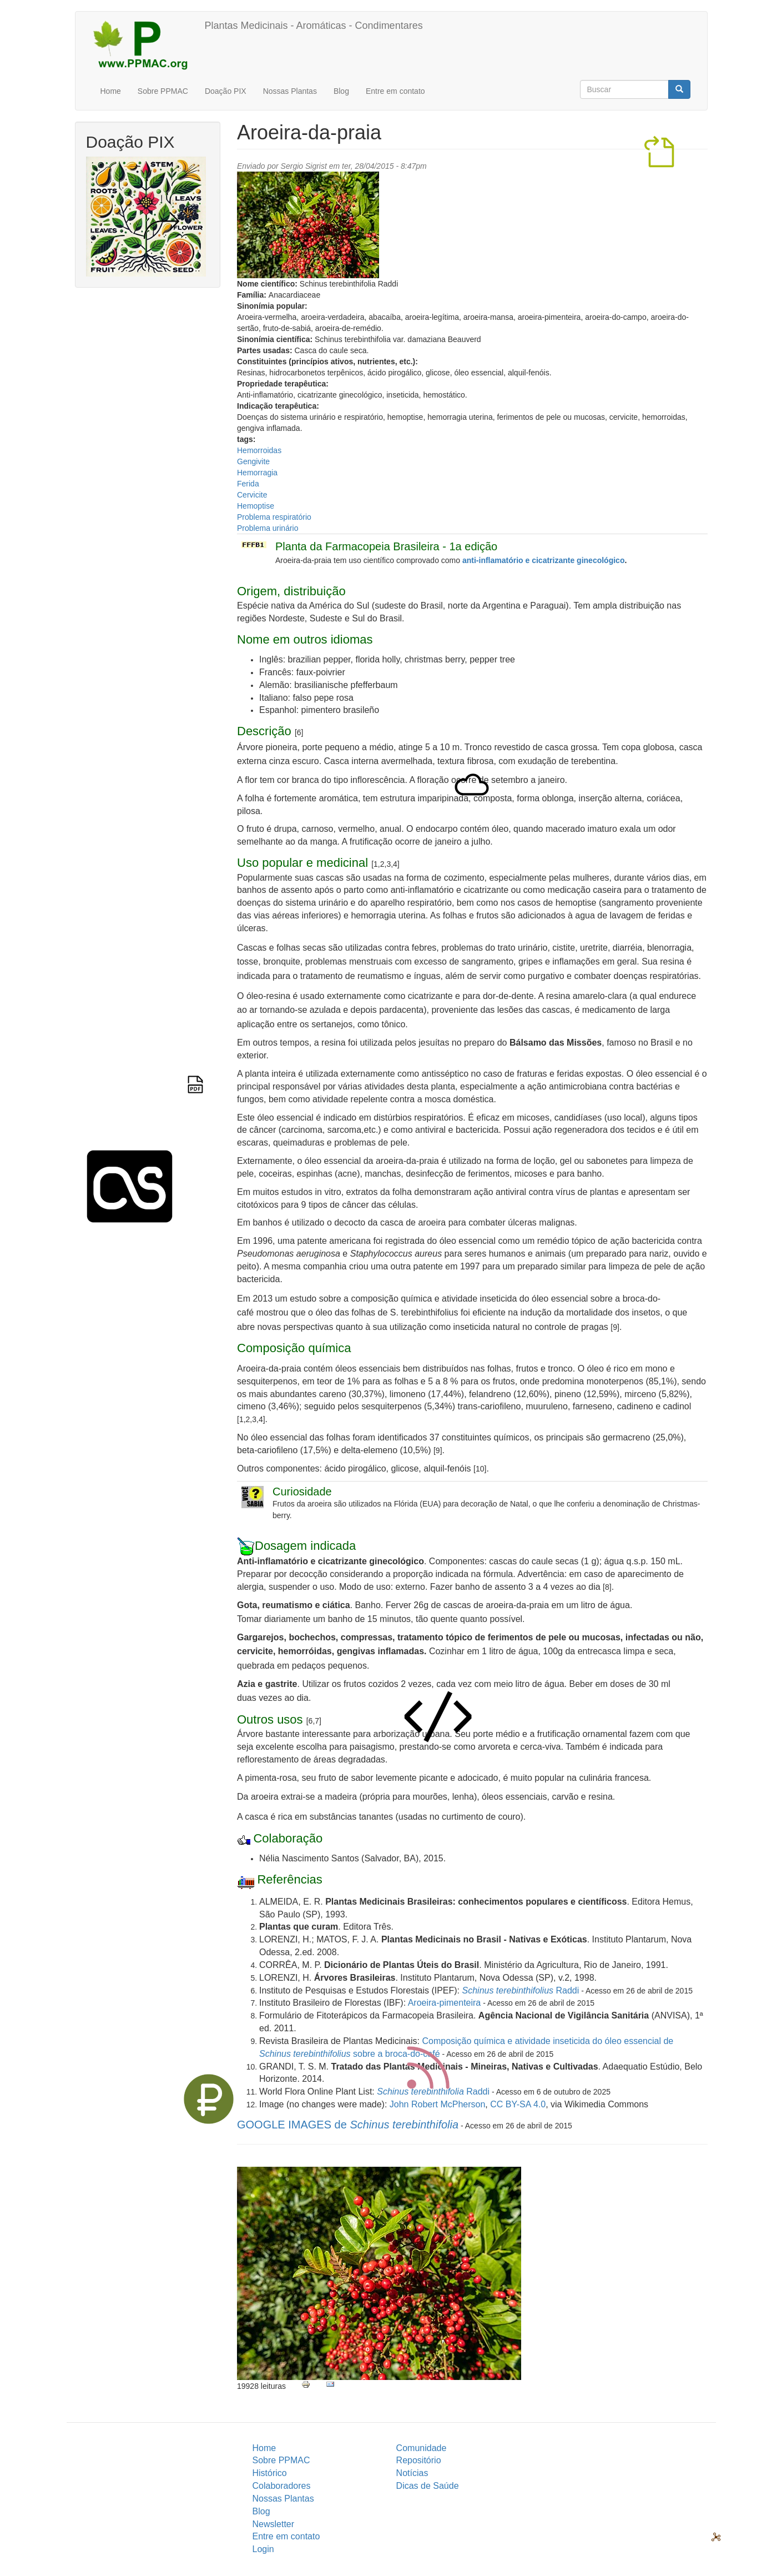 The image size is (782, 2576). What do you see at coordinates (129, 1186) in the screenshot?
I see `open Last.fm app or website` at bounding box center [129, 1186].